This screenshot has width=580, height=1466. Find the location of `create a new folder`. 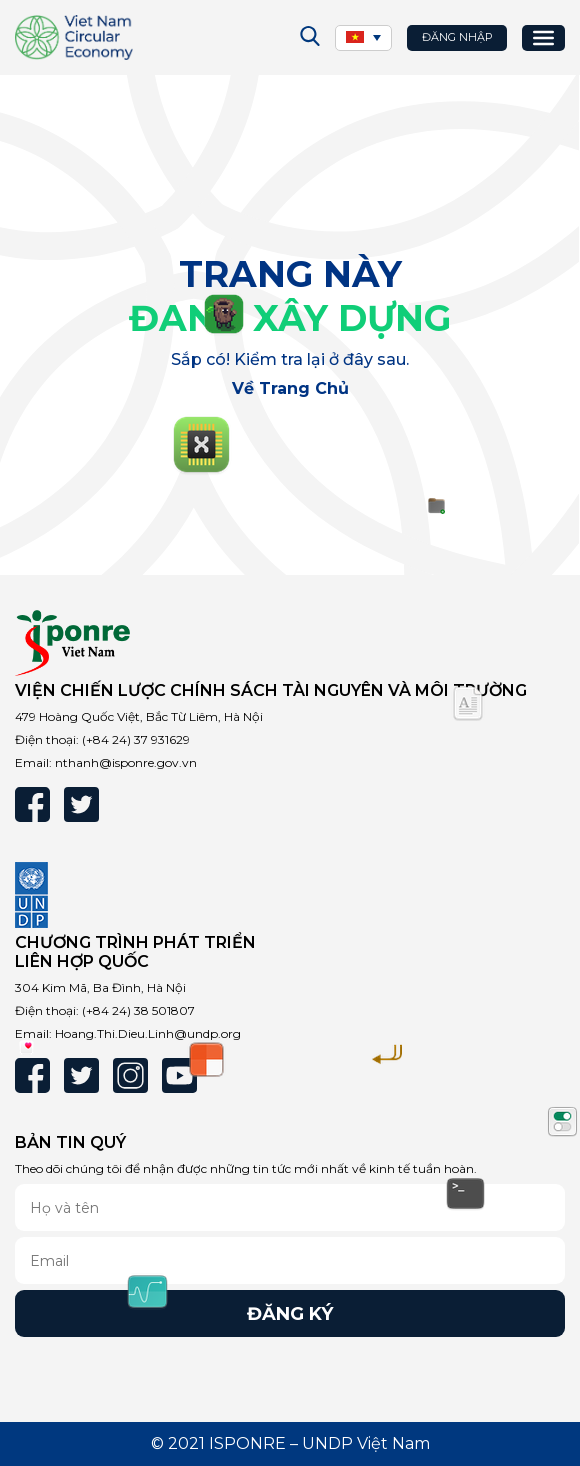

create a new folder is located at coordinates (436, 505).